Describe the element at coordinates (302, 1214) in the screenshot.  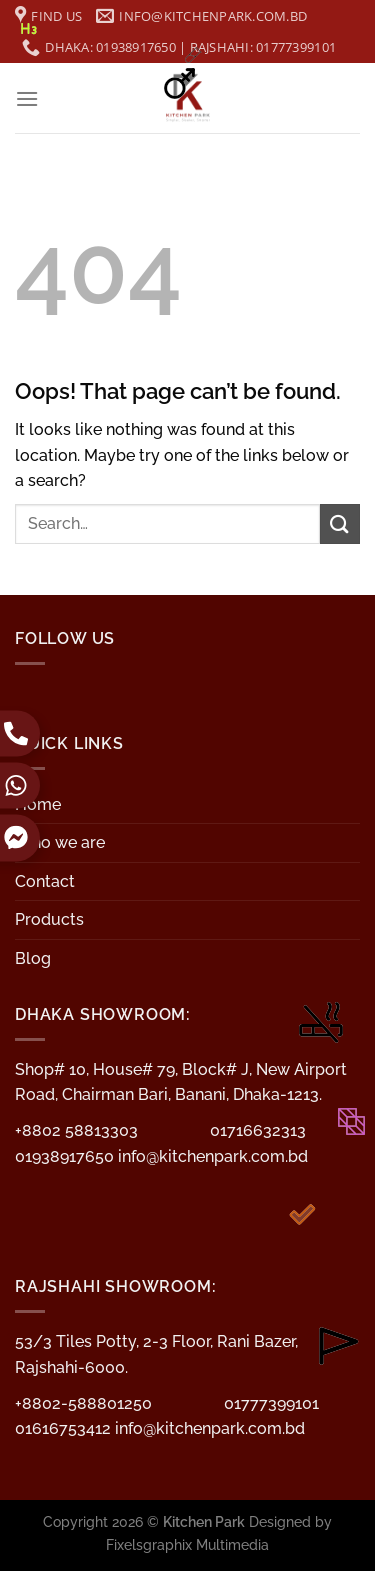
I see `confirm or submit an action` at that location.